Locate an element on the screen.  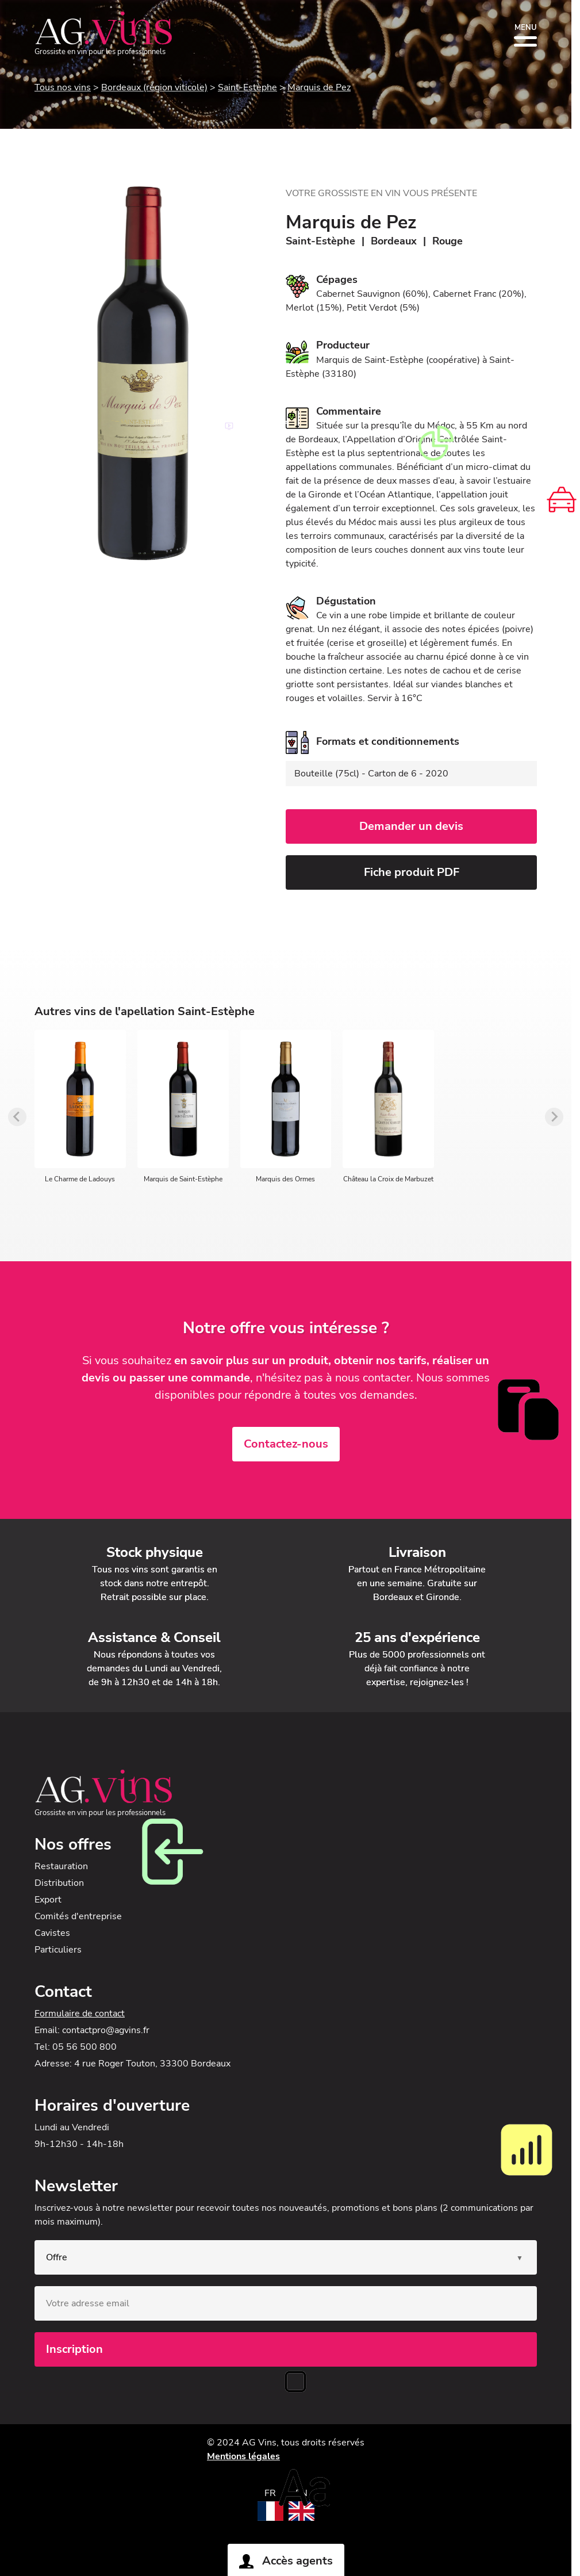
view analytics or statistics breakdown is located at coordinates (436, 443).